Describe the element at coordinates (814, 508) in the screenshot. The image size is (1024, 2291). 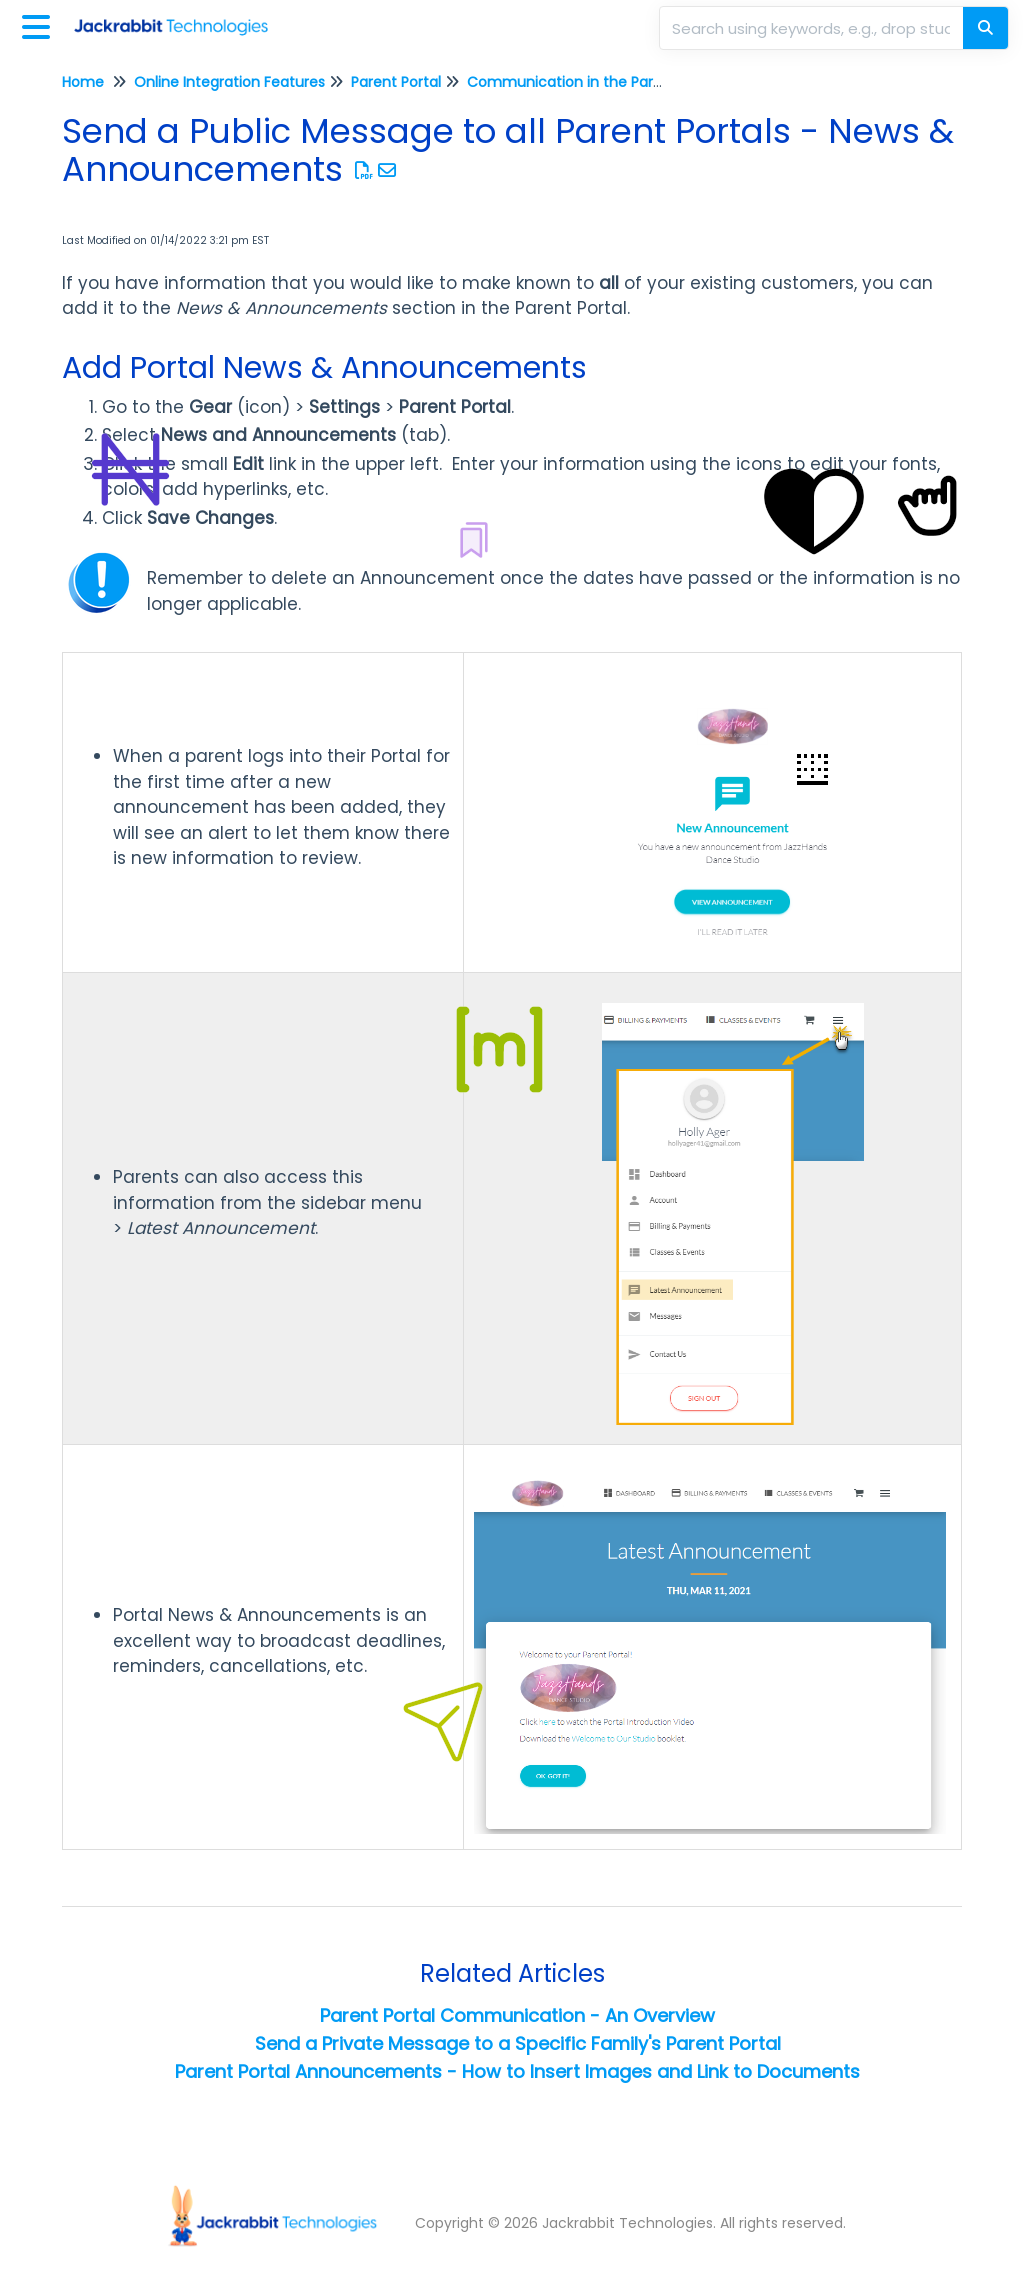
I see `indicates partial like or favorite status` at that location.